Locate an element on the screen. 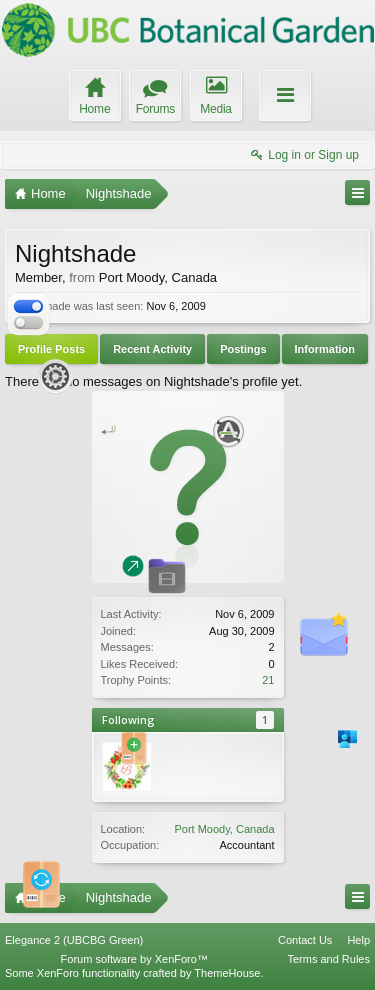  open your videos folder is located at coordinates (167, 576).